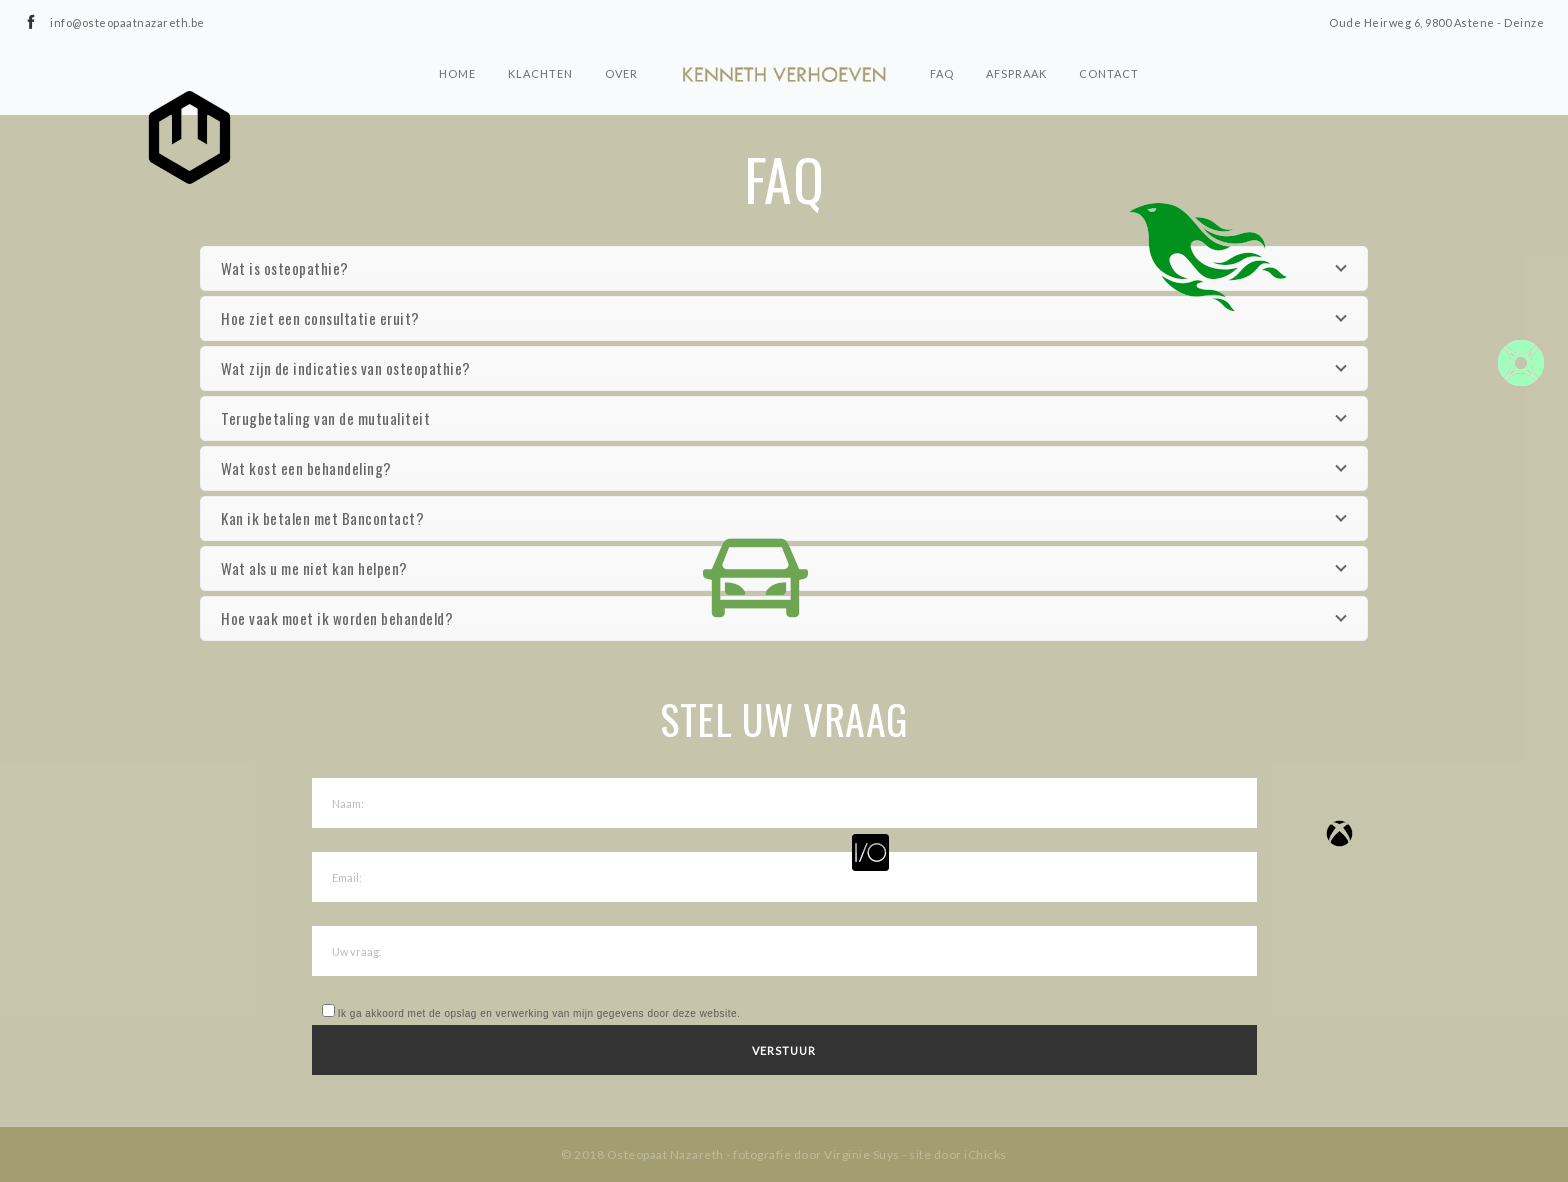 This screenshot has height=1182, width=1568. Describe the element at coordinates (755, 573) in the screenshot. I see `view car or vehicle location` at that location.